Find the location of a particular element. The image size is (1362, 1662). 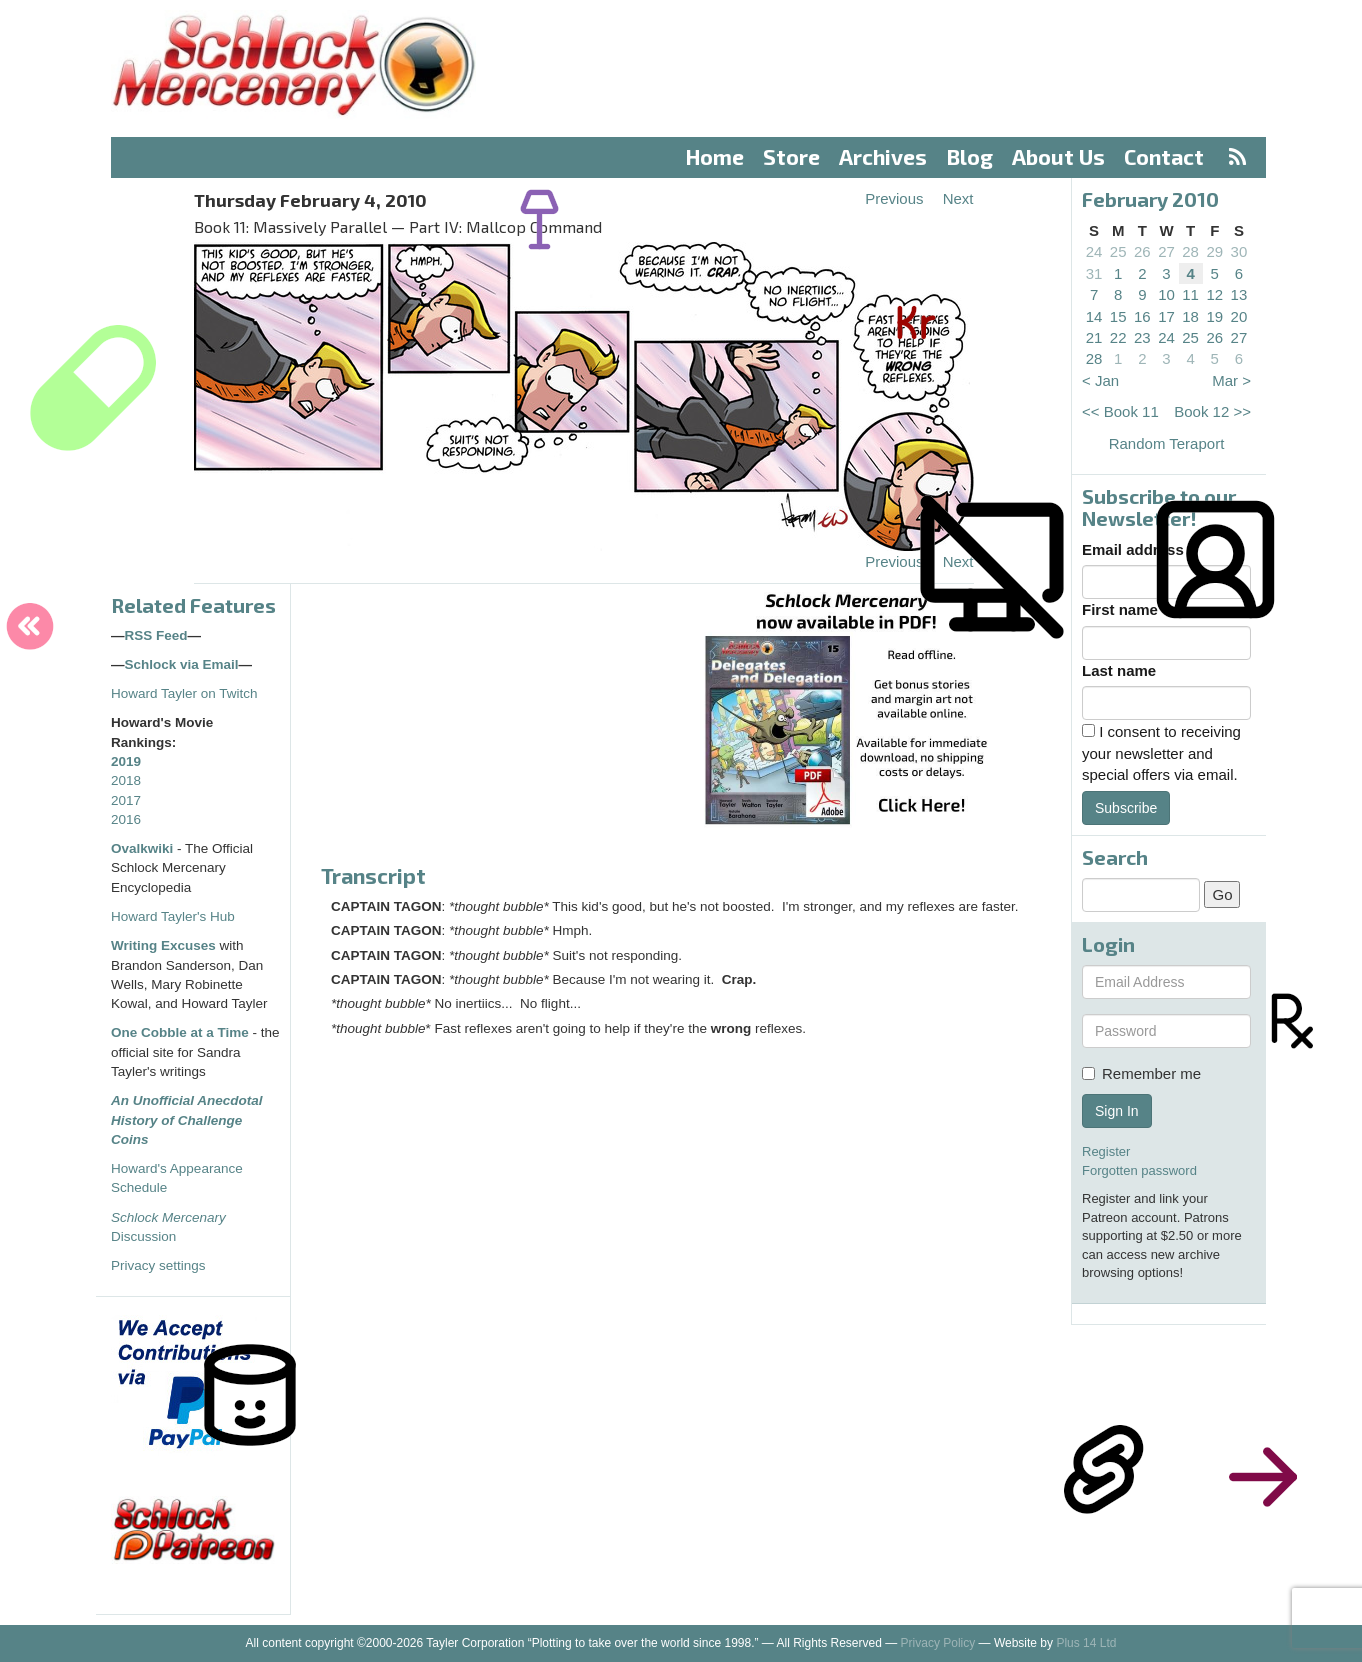

toggle floor lamp on or off is located at coordinates (539, 219).